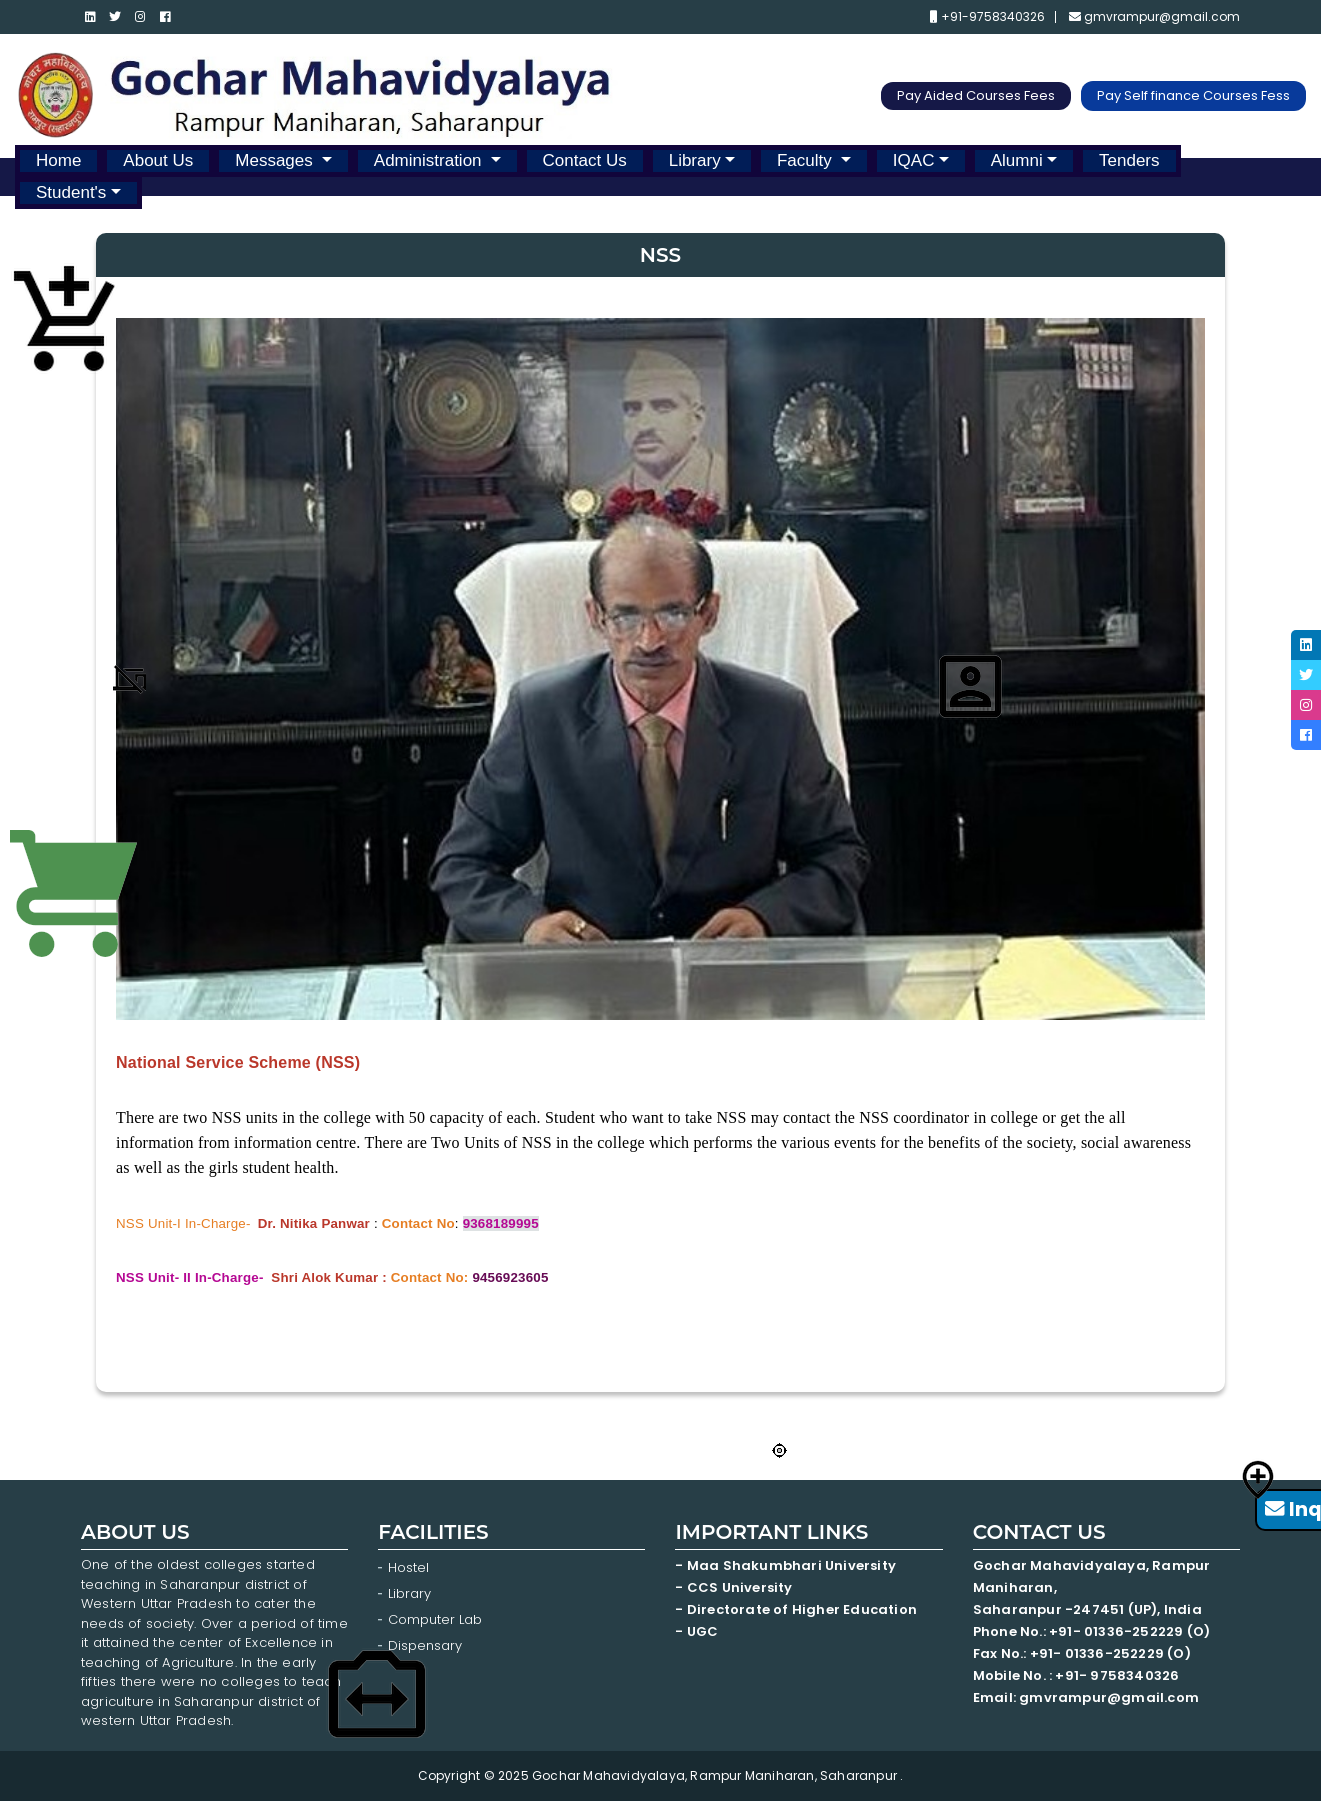 The width and height of the screenshot is (1321, 1801). I want to click on access your account or profile settings, so click(970, 686).